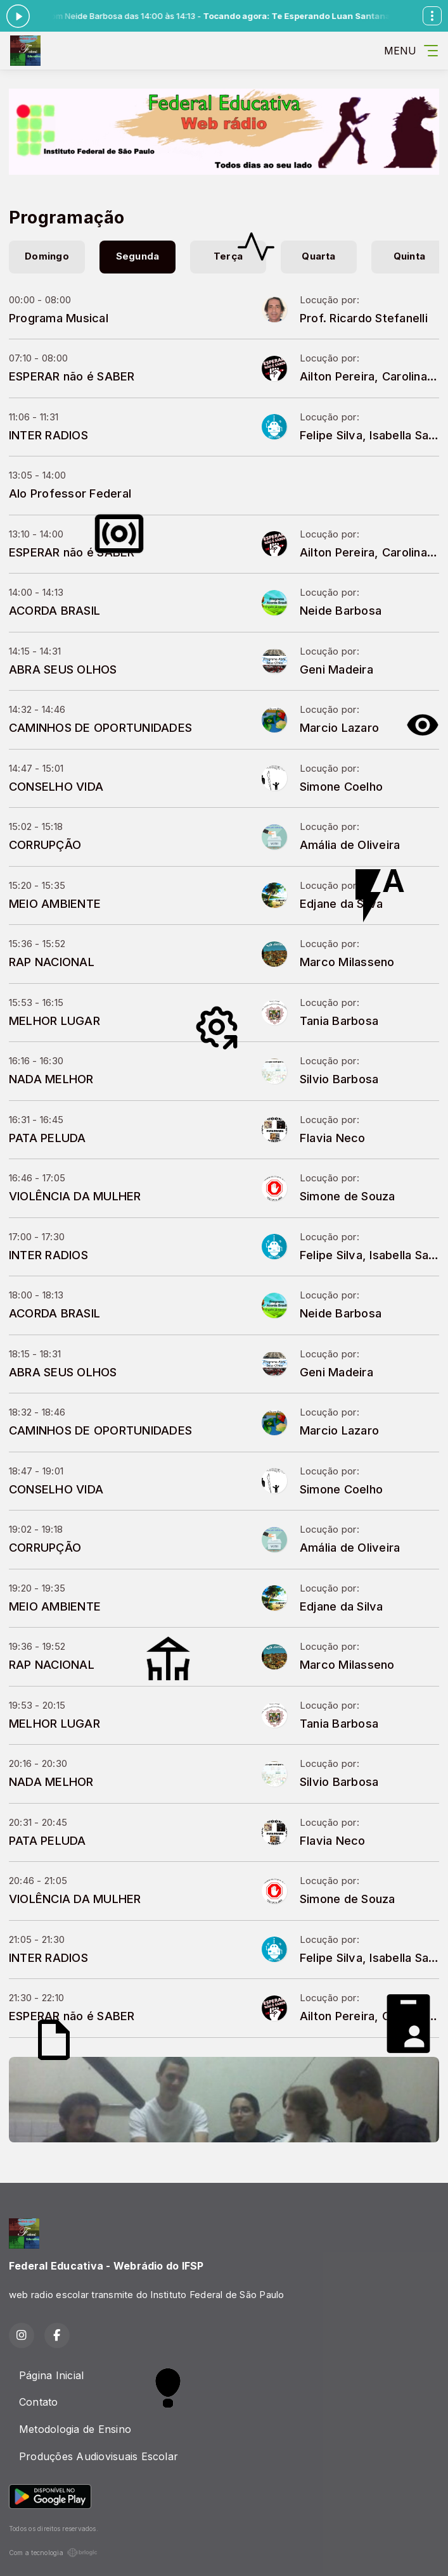  What do you see at coordinates (217, 1027) in the screenshot?
I see `share app or system settings` at bounding box center [217, 1027].